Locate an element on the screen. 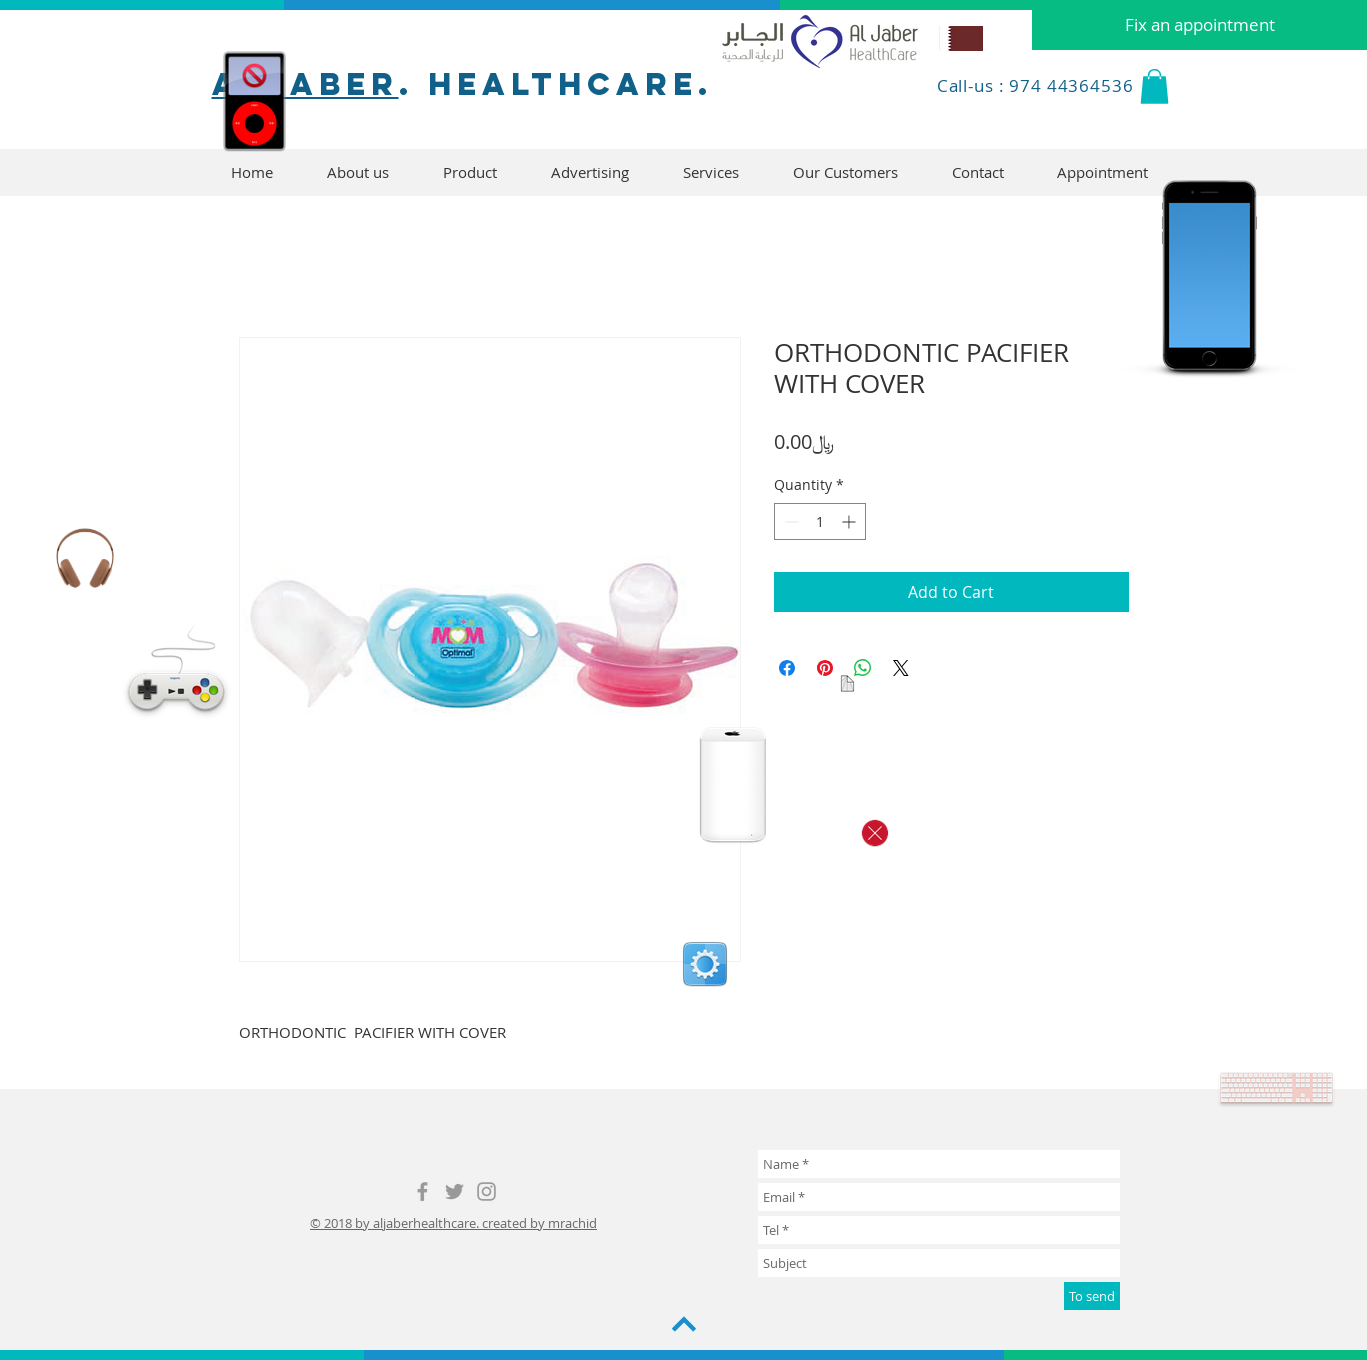  access airport extreme router settings is located at coordinates (734, 783).